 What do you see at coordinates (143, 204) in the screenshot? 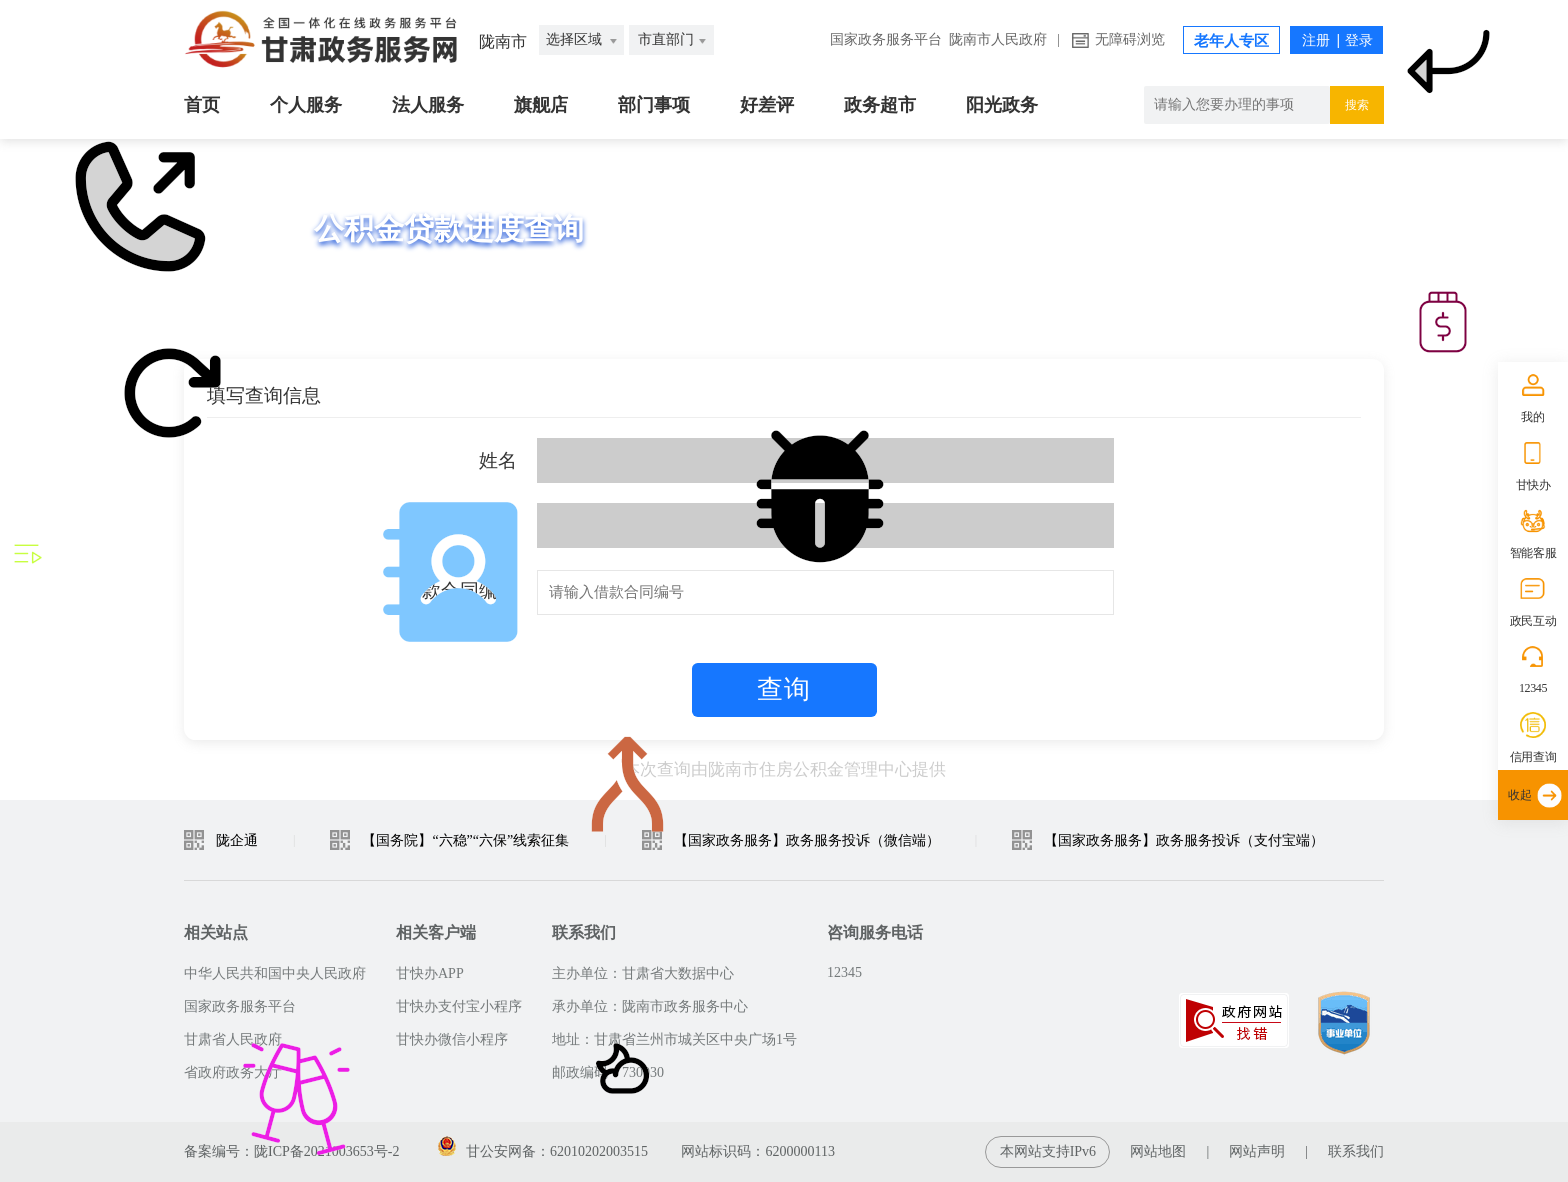
I see `make an outgoing call` at bounding box center [143, 204].